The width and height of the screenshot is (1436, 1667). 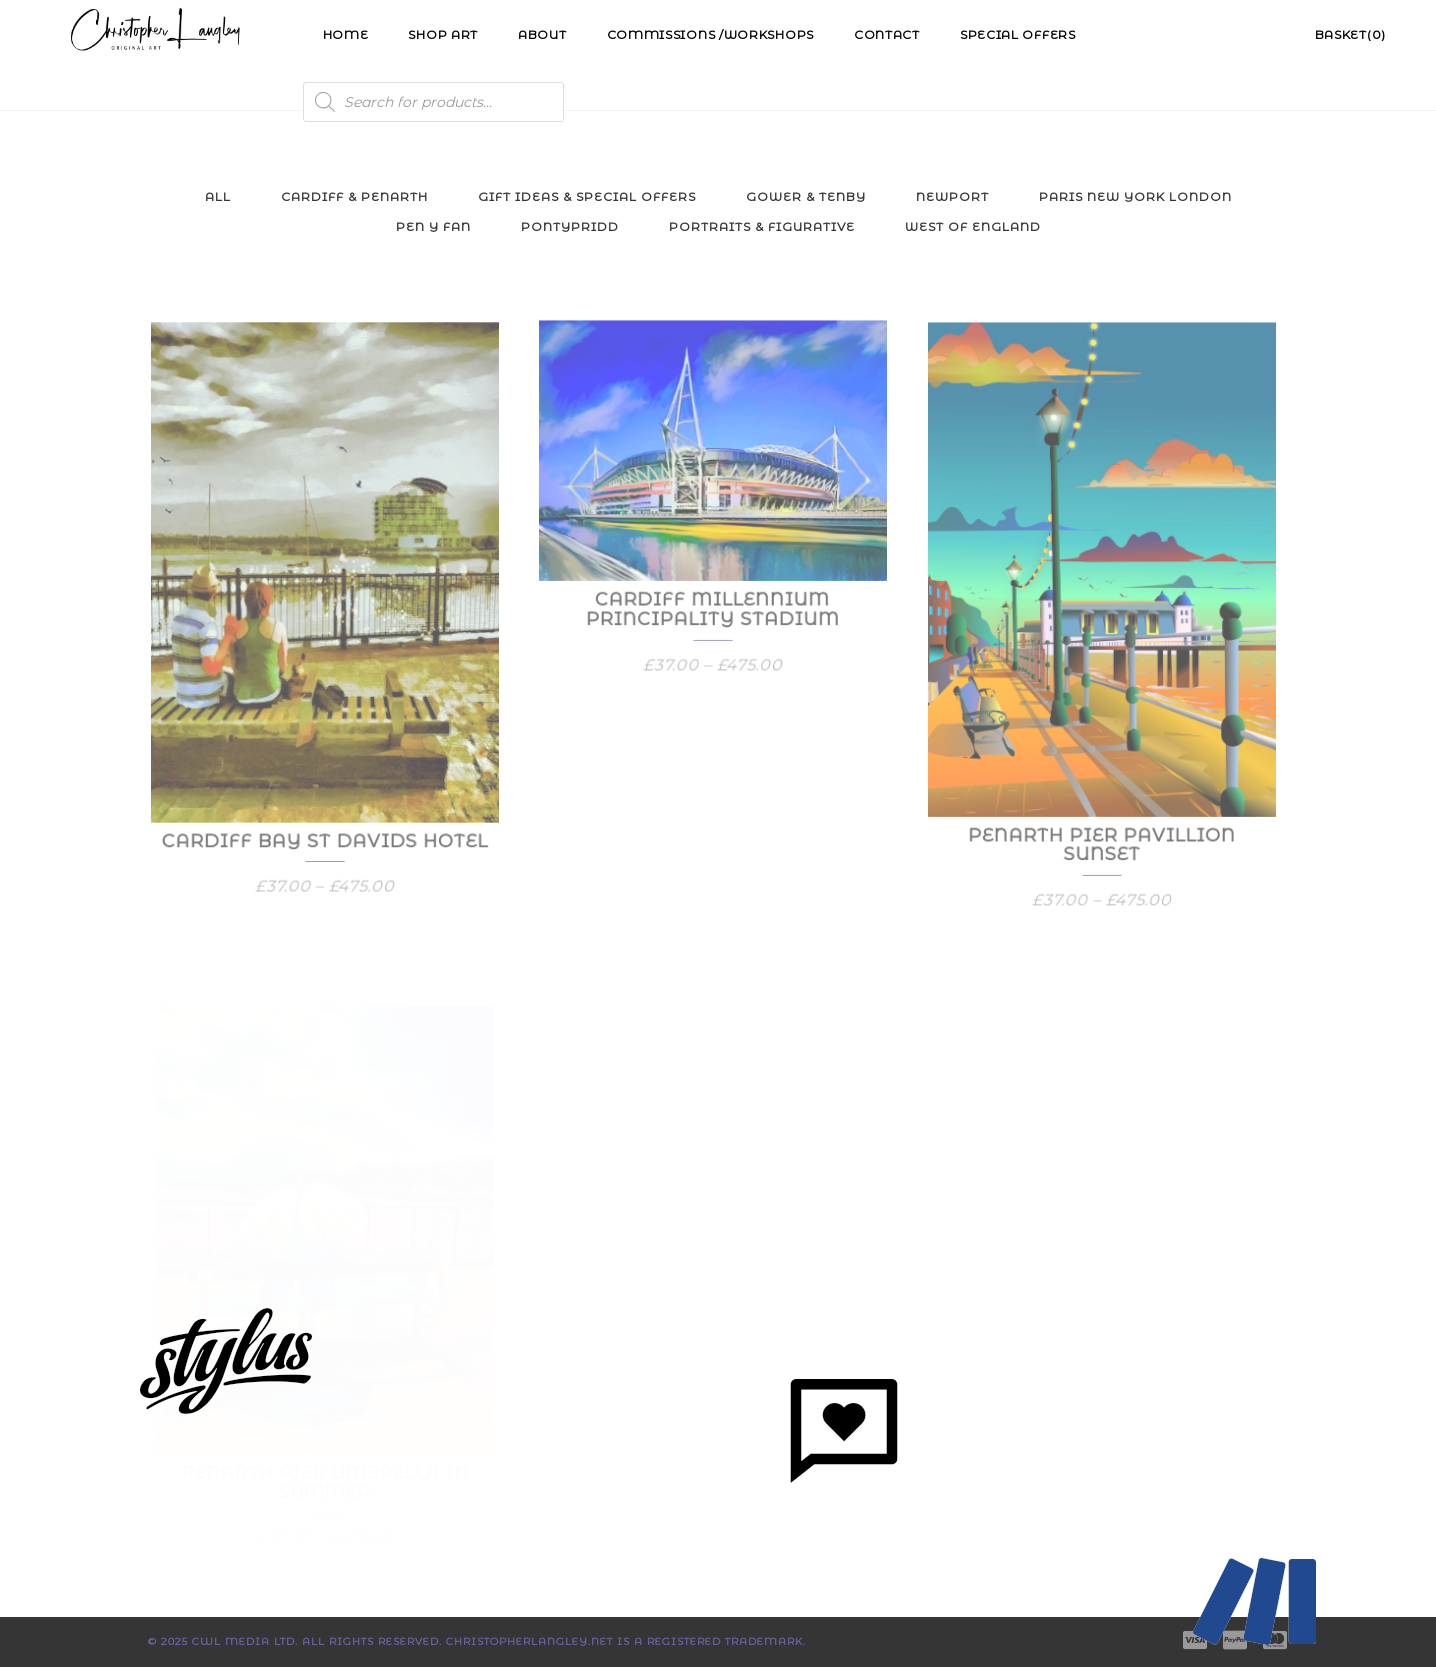 What do you see at coordinates (844, 1427) in the screenshot?
I see `open favorite conversations` at bounding box center [844, 1427].